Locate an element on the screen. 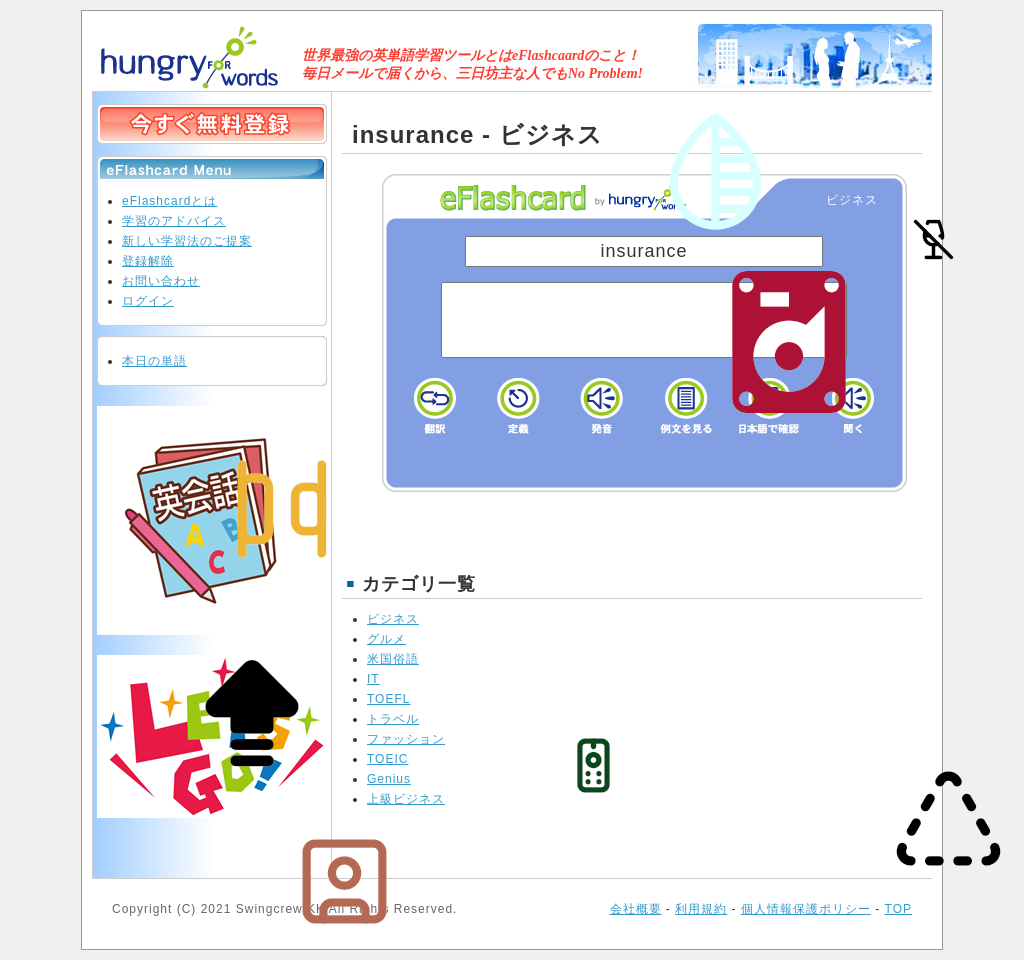 The height and width of the screenshot is (960, 1024). access storage or disk settings is located at coordinates (789, 342).